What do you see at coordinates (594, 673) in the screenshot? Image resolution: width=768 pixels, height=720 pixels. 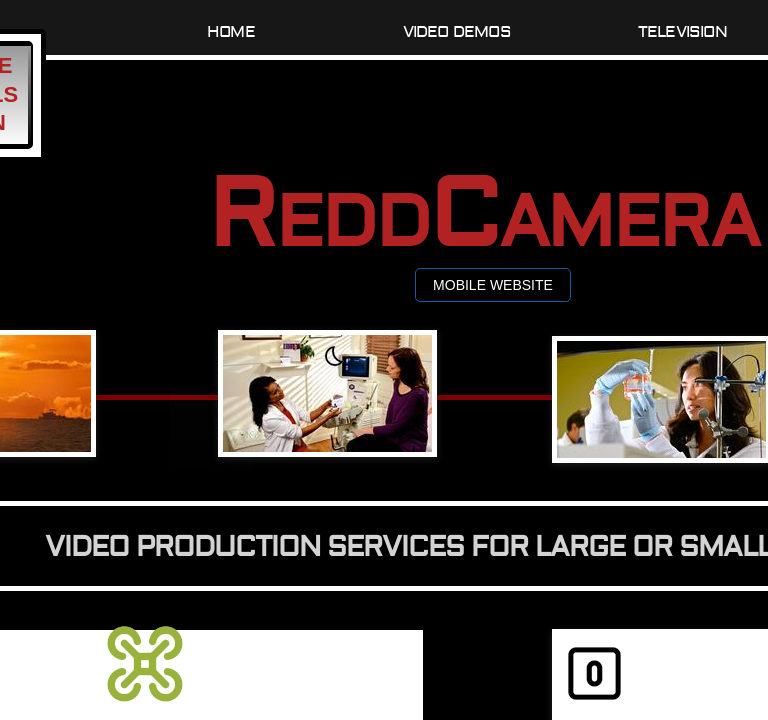 I see `represents the letter "o" in a text or keyboard input` at bounding box center [594, 673].